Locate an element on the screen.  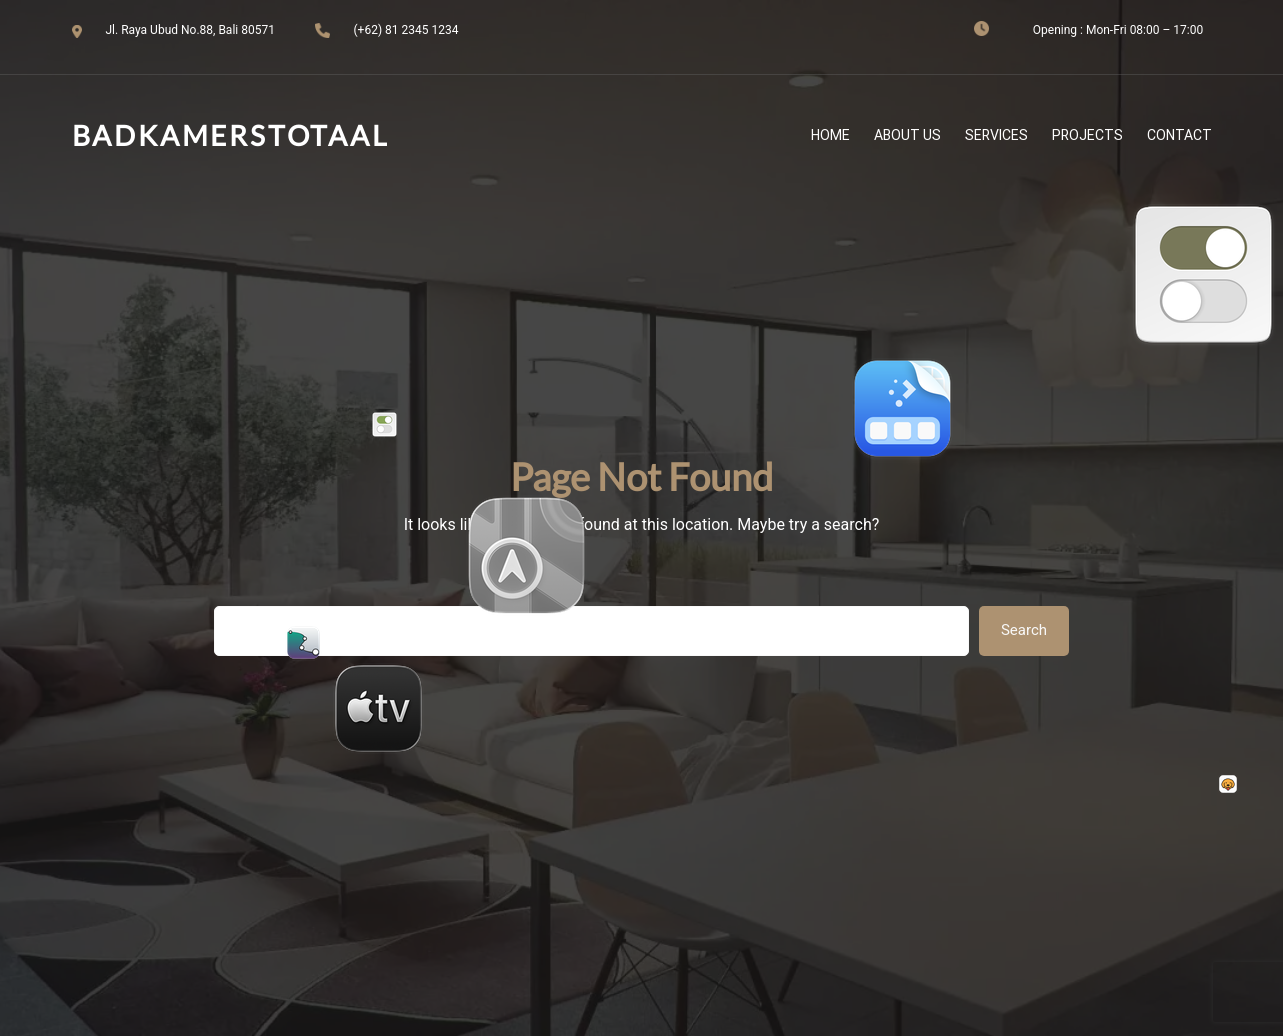
open plasma desktop settings is located at coordinates (902, 408).